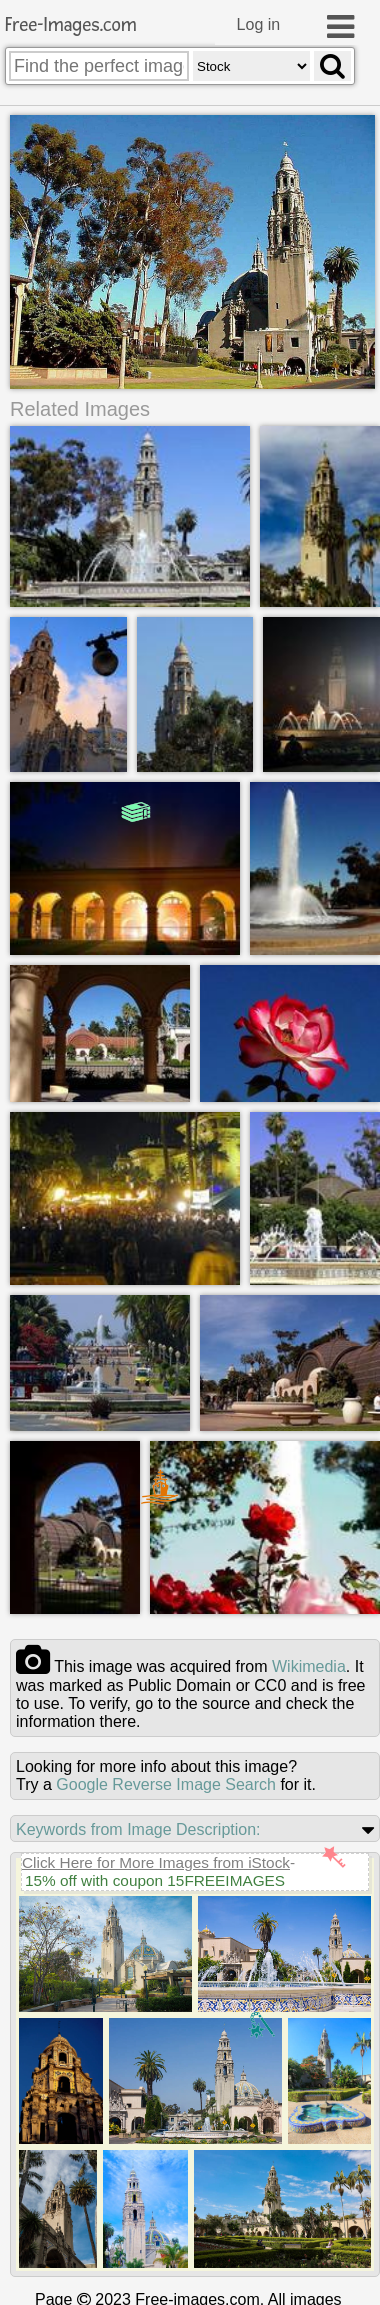 This screenshot has height=2305, width=380. What do you see at coordinates (334, 1857) in the screenshot?
I see `unlock premium or starred content` at bounding box center [334, 1857].